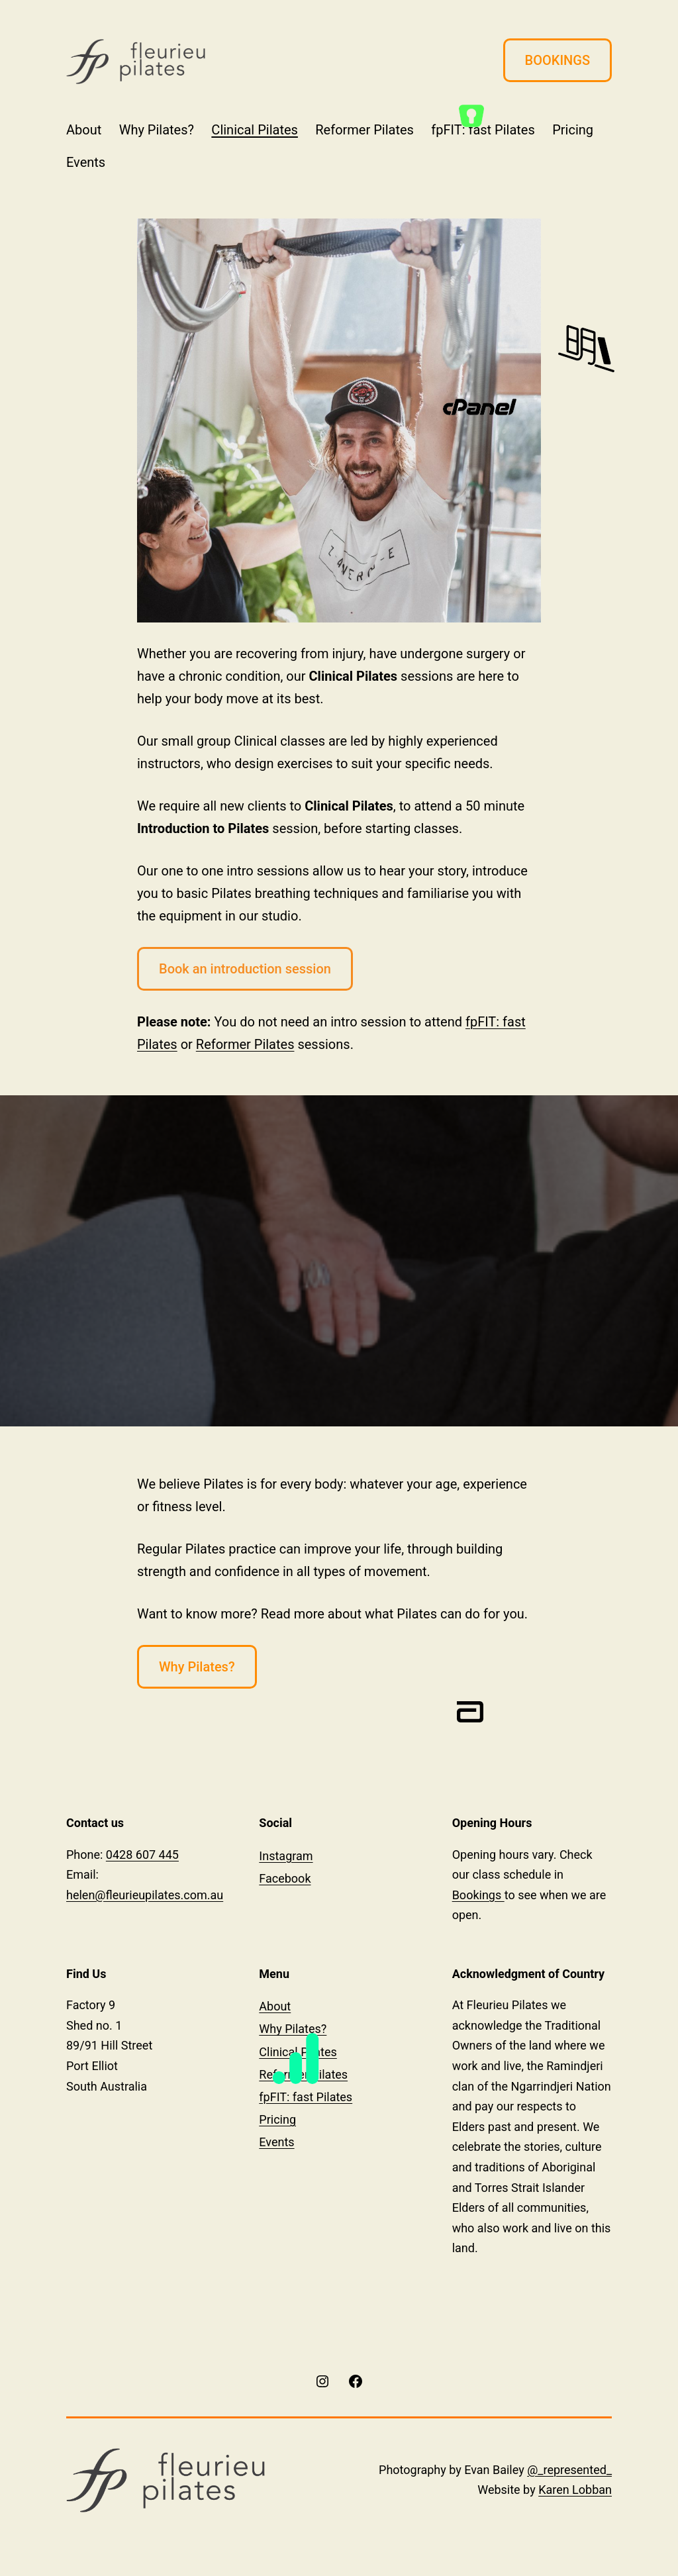 The height and width of the screenshot is (2576, 678). I want to click on open the Kenmei manga tracking app, so click(586, 348).